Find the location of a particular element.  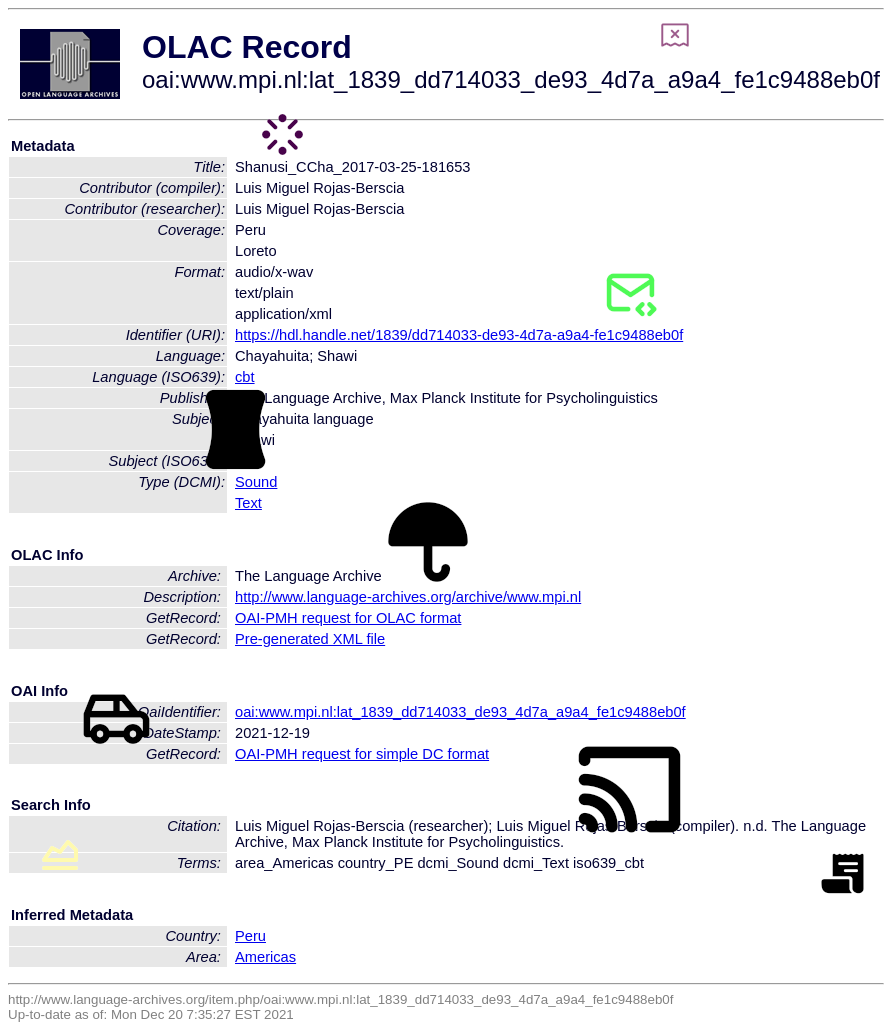

access vehicle or driving settings is located at coordinates (116, 717).